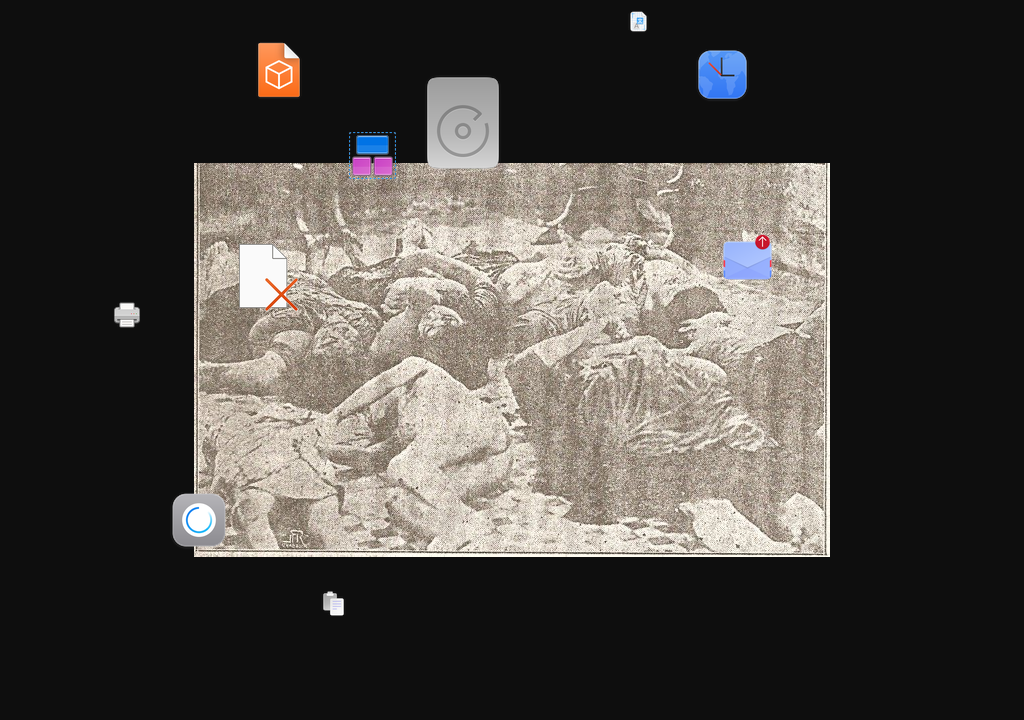 The width and height of the screenshot is (1024, 720). I want to click on configure app launch animation preferences, so click(199, 521).